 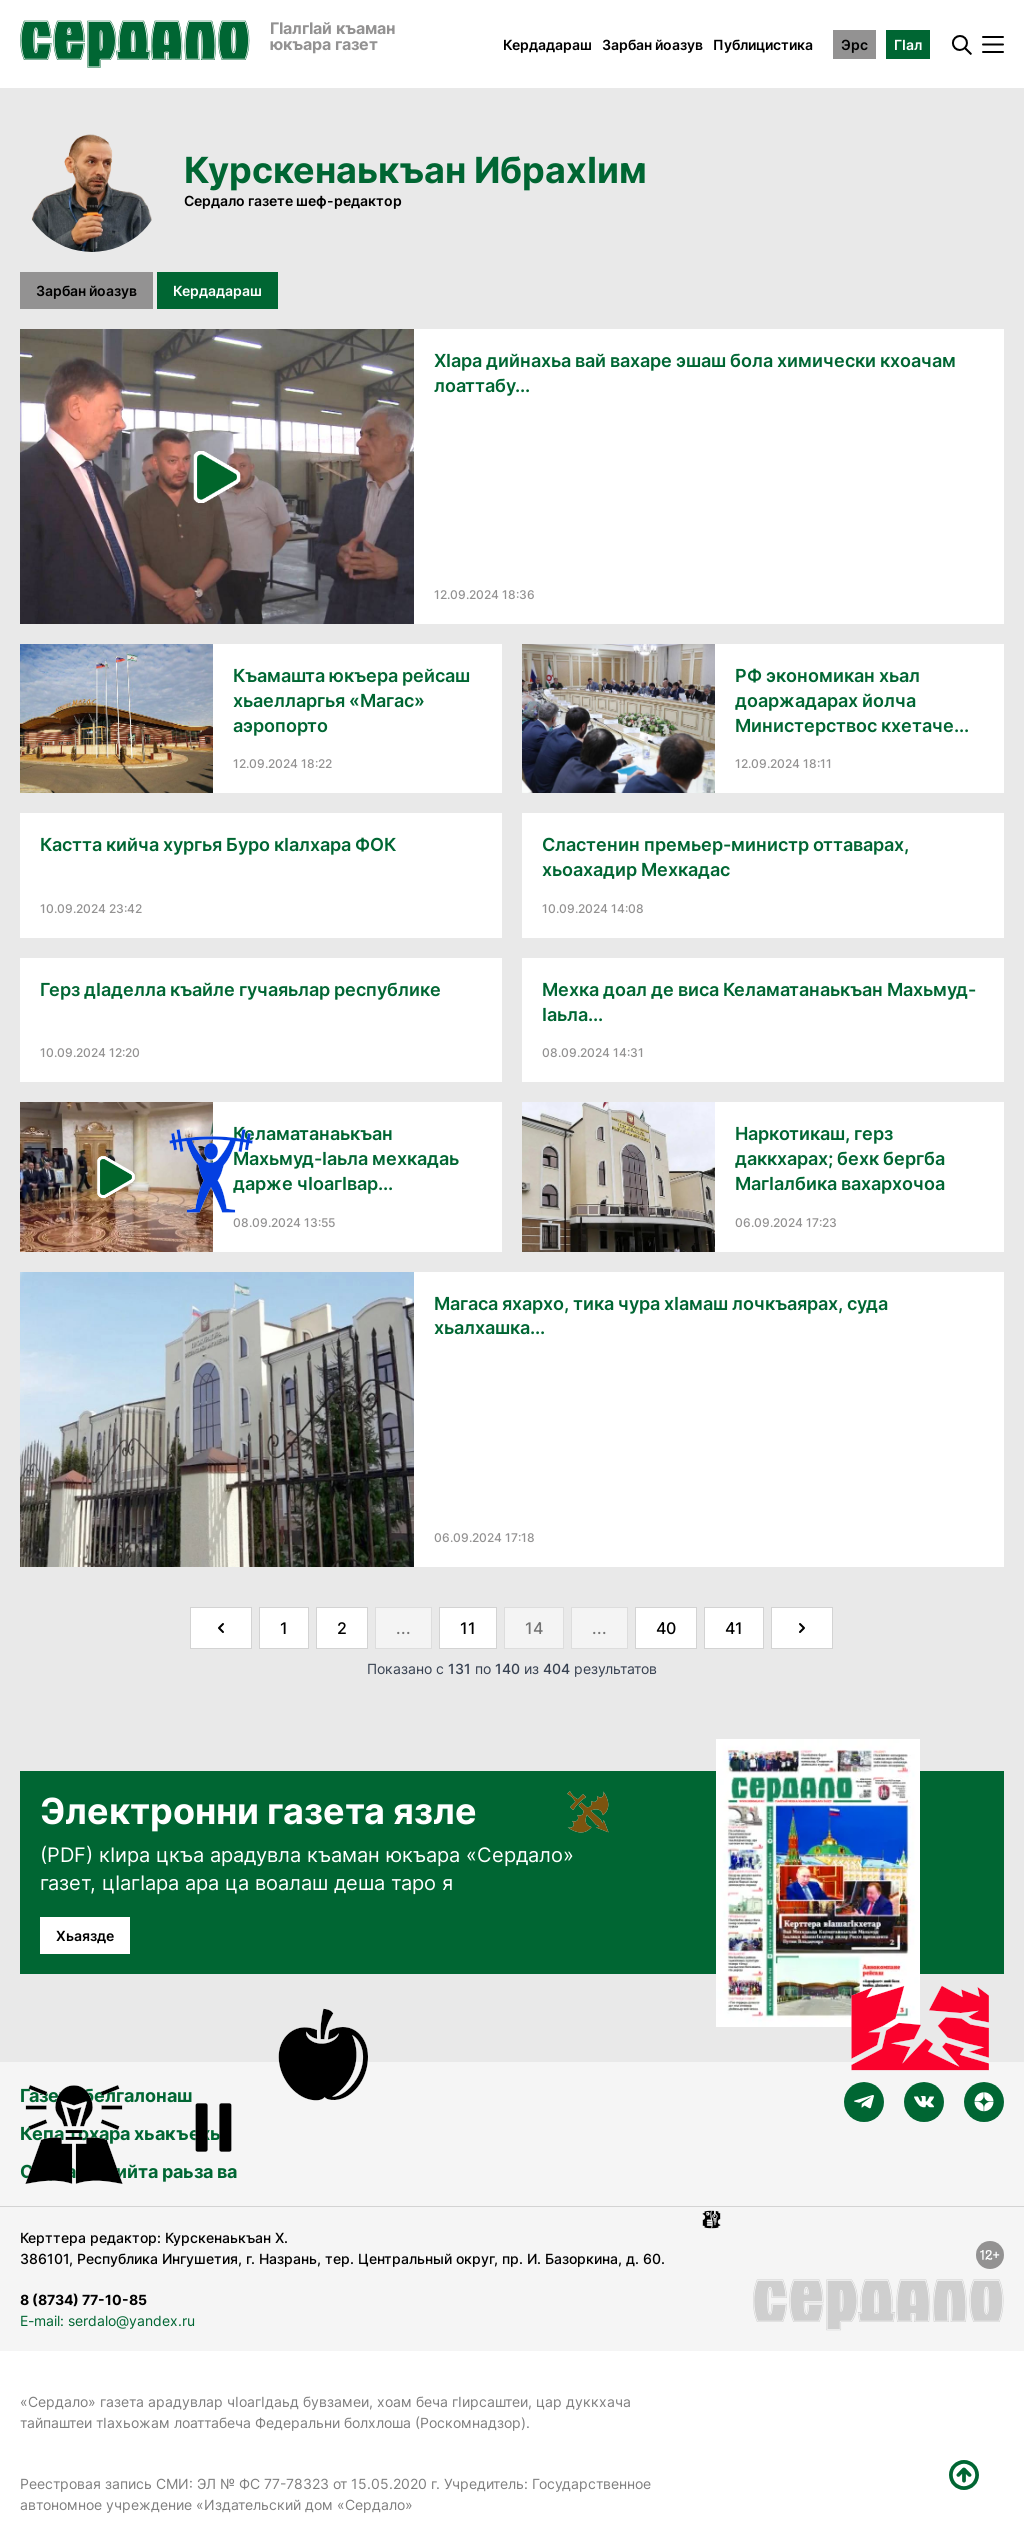 What do you see at coordinates (74, 2135) in the screenshot?
I see `get inspired with creative ideas or tips` at bounding box center [74, 2135].